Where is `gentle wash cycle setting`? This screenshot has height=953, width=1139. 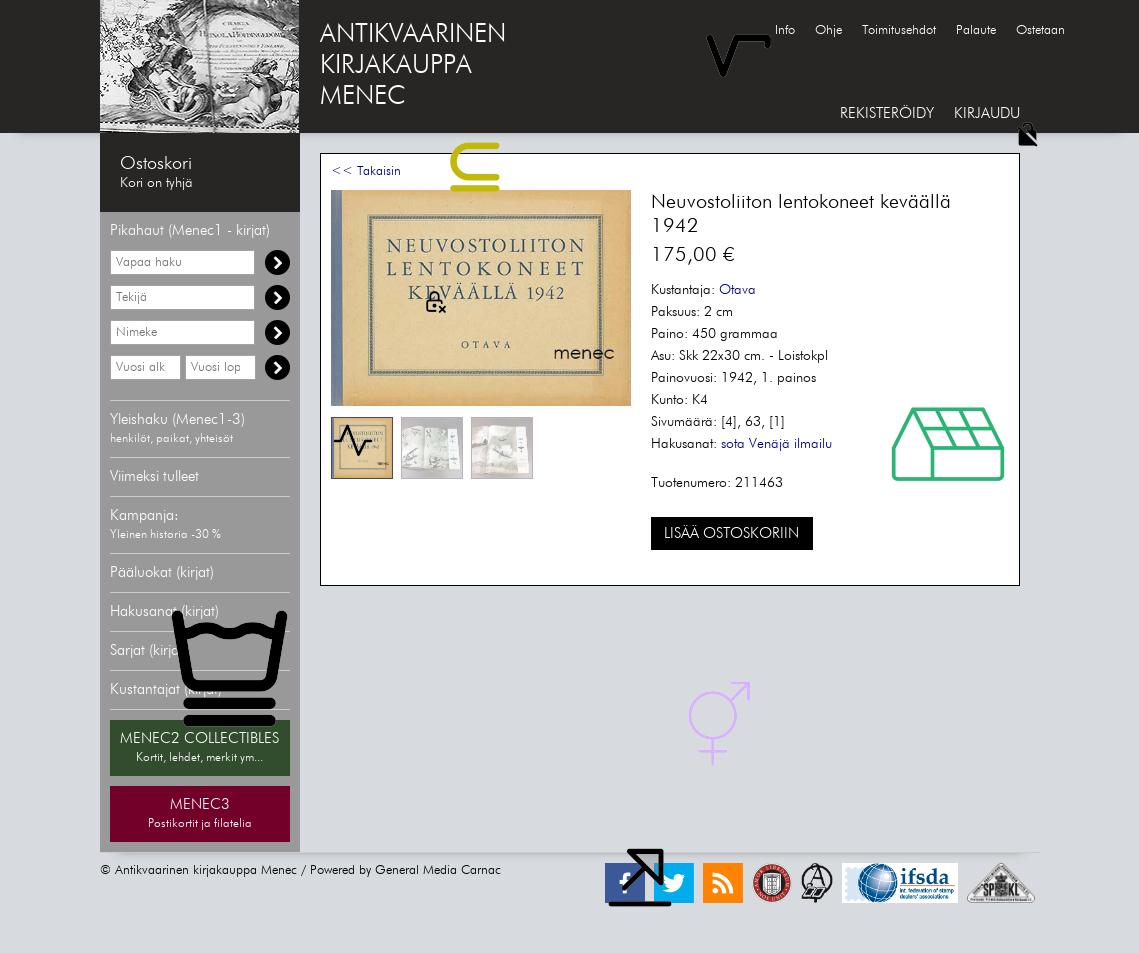 gentle wash cycle setting is located at coordinates (229, 668).